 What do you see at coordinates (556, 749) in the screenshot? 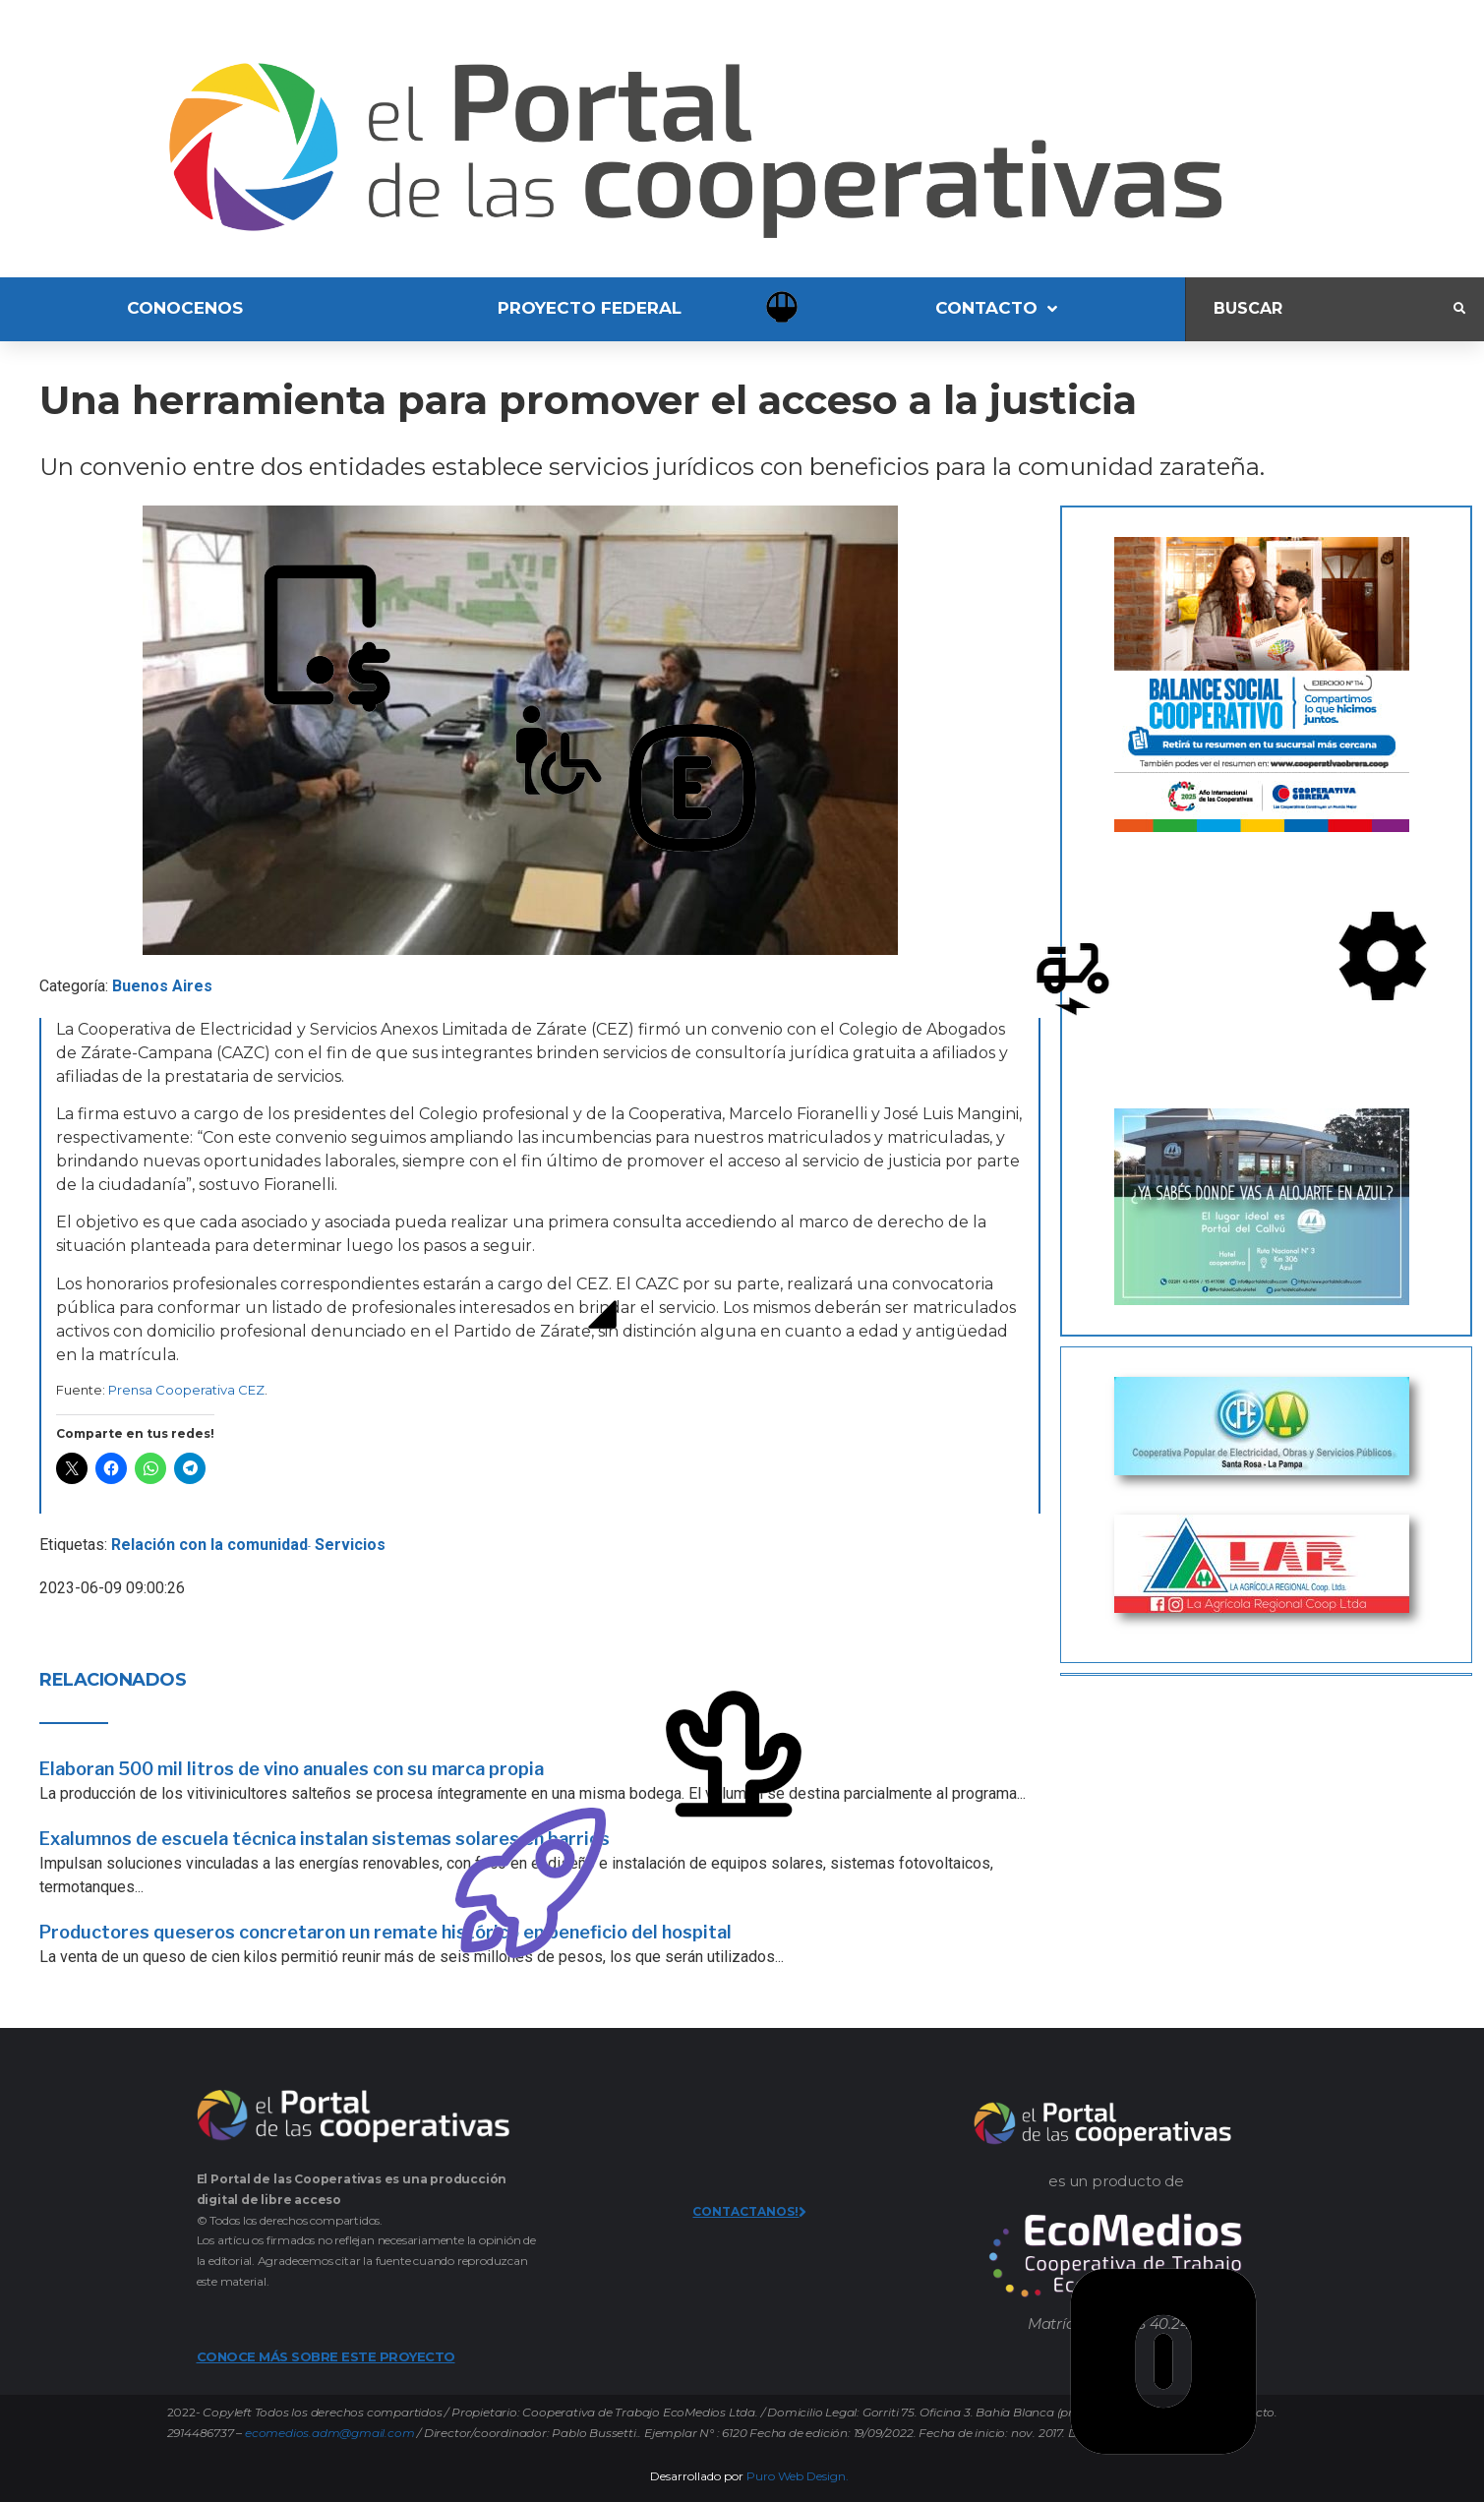
I see `wheelchair accessible pickup location` at bounding box center [556, 749].